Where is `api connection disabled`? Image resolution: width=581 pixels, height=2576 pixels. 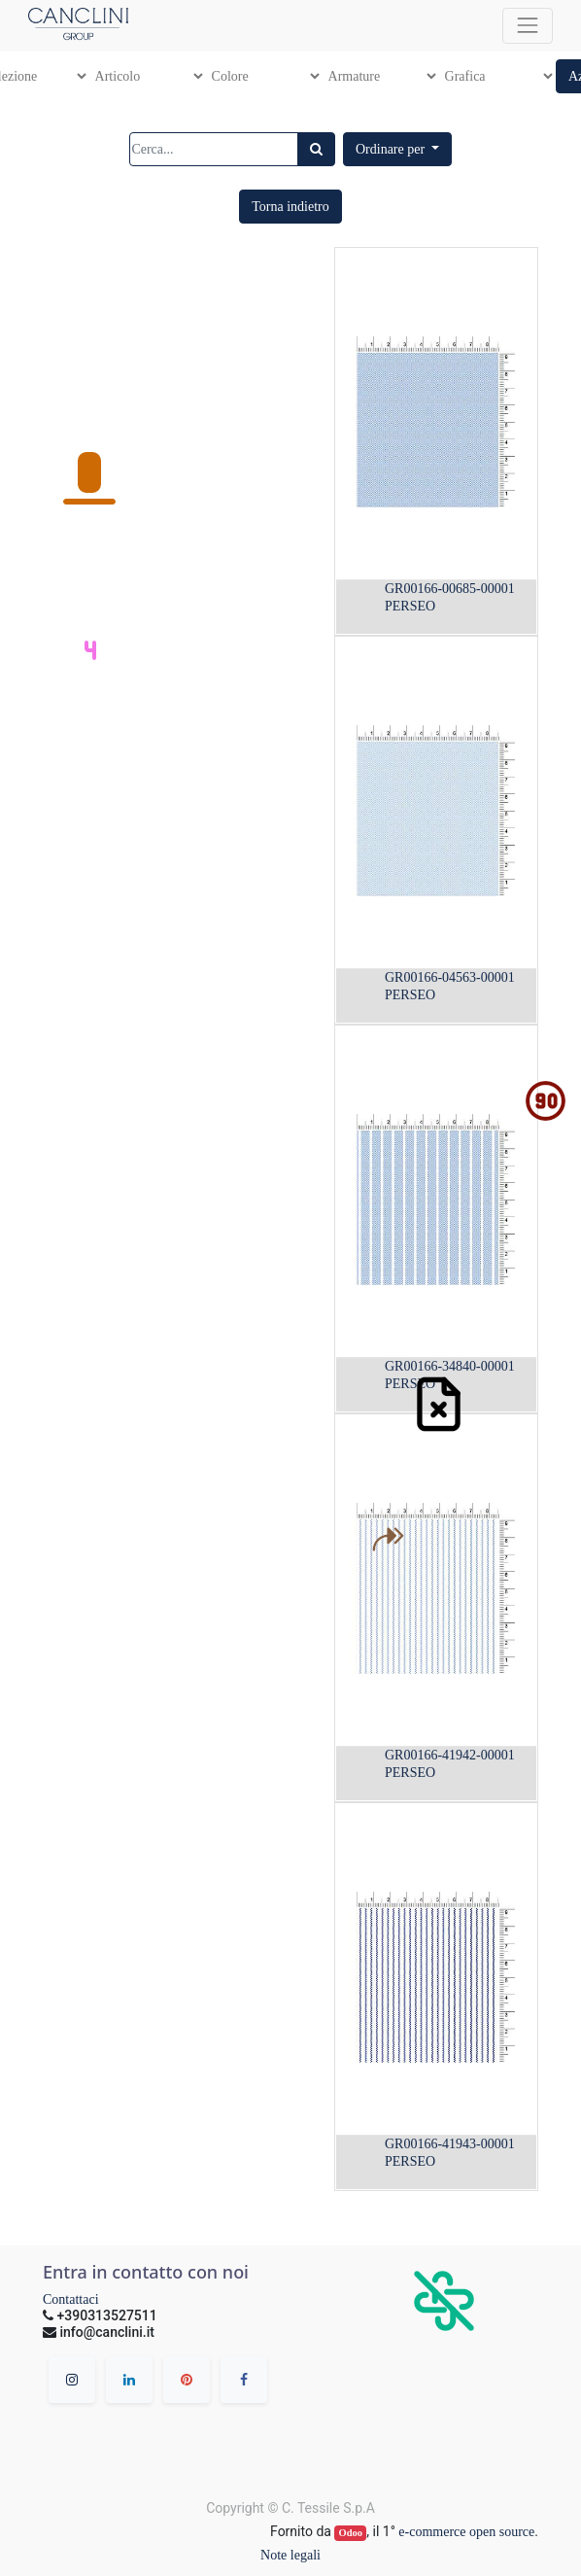
api connection disabled is located at coordinates (444, 2301).